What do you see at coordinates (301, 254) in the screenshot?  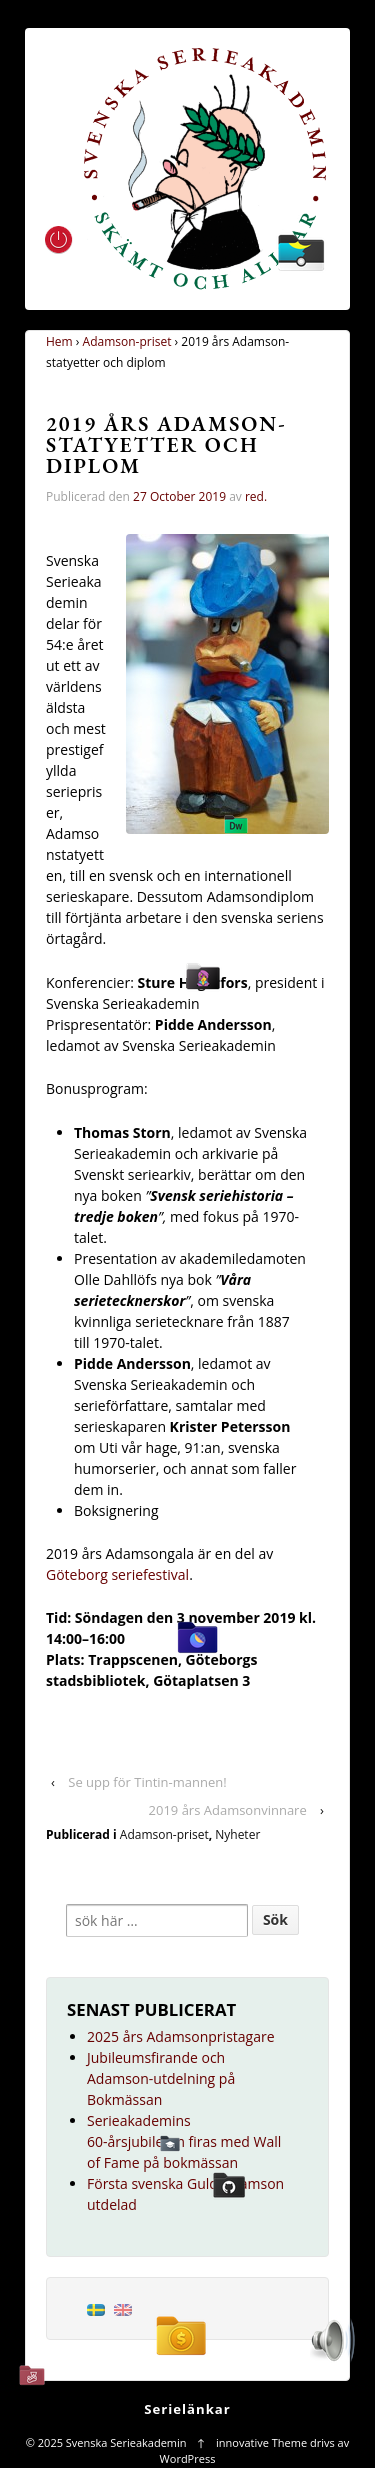 I see `open pokémon moon ball collection folder` at bounding box center [301, 254].